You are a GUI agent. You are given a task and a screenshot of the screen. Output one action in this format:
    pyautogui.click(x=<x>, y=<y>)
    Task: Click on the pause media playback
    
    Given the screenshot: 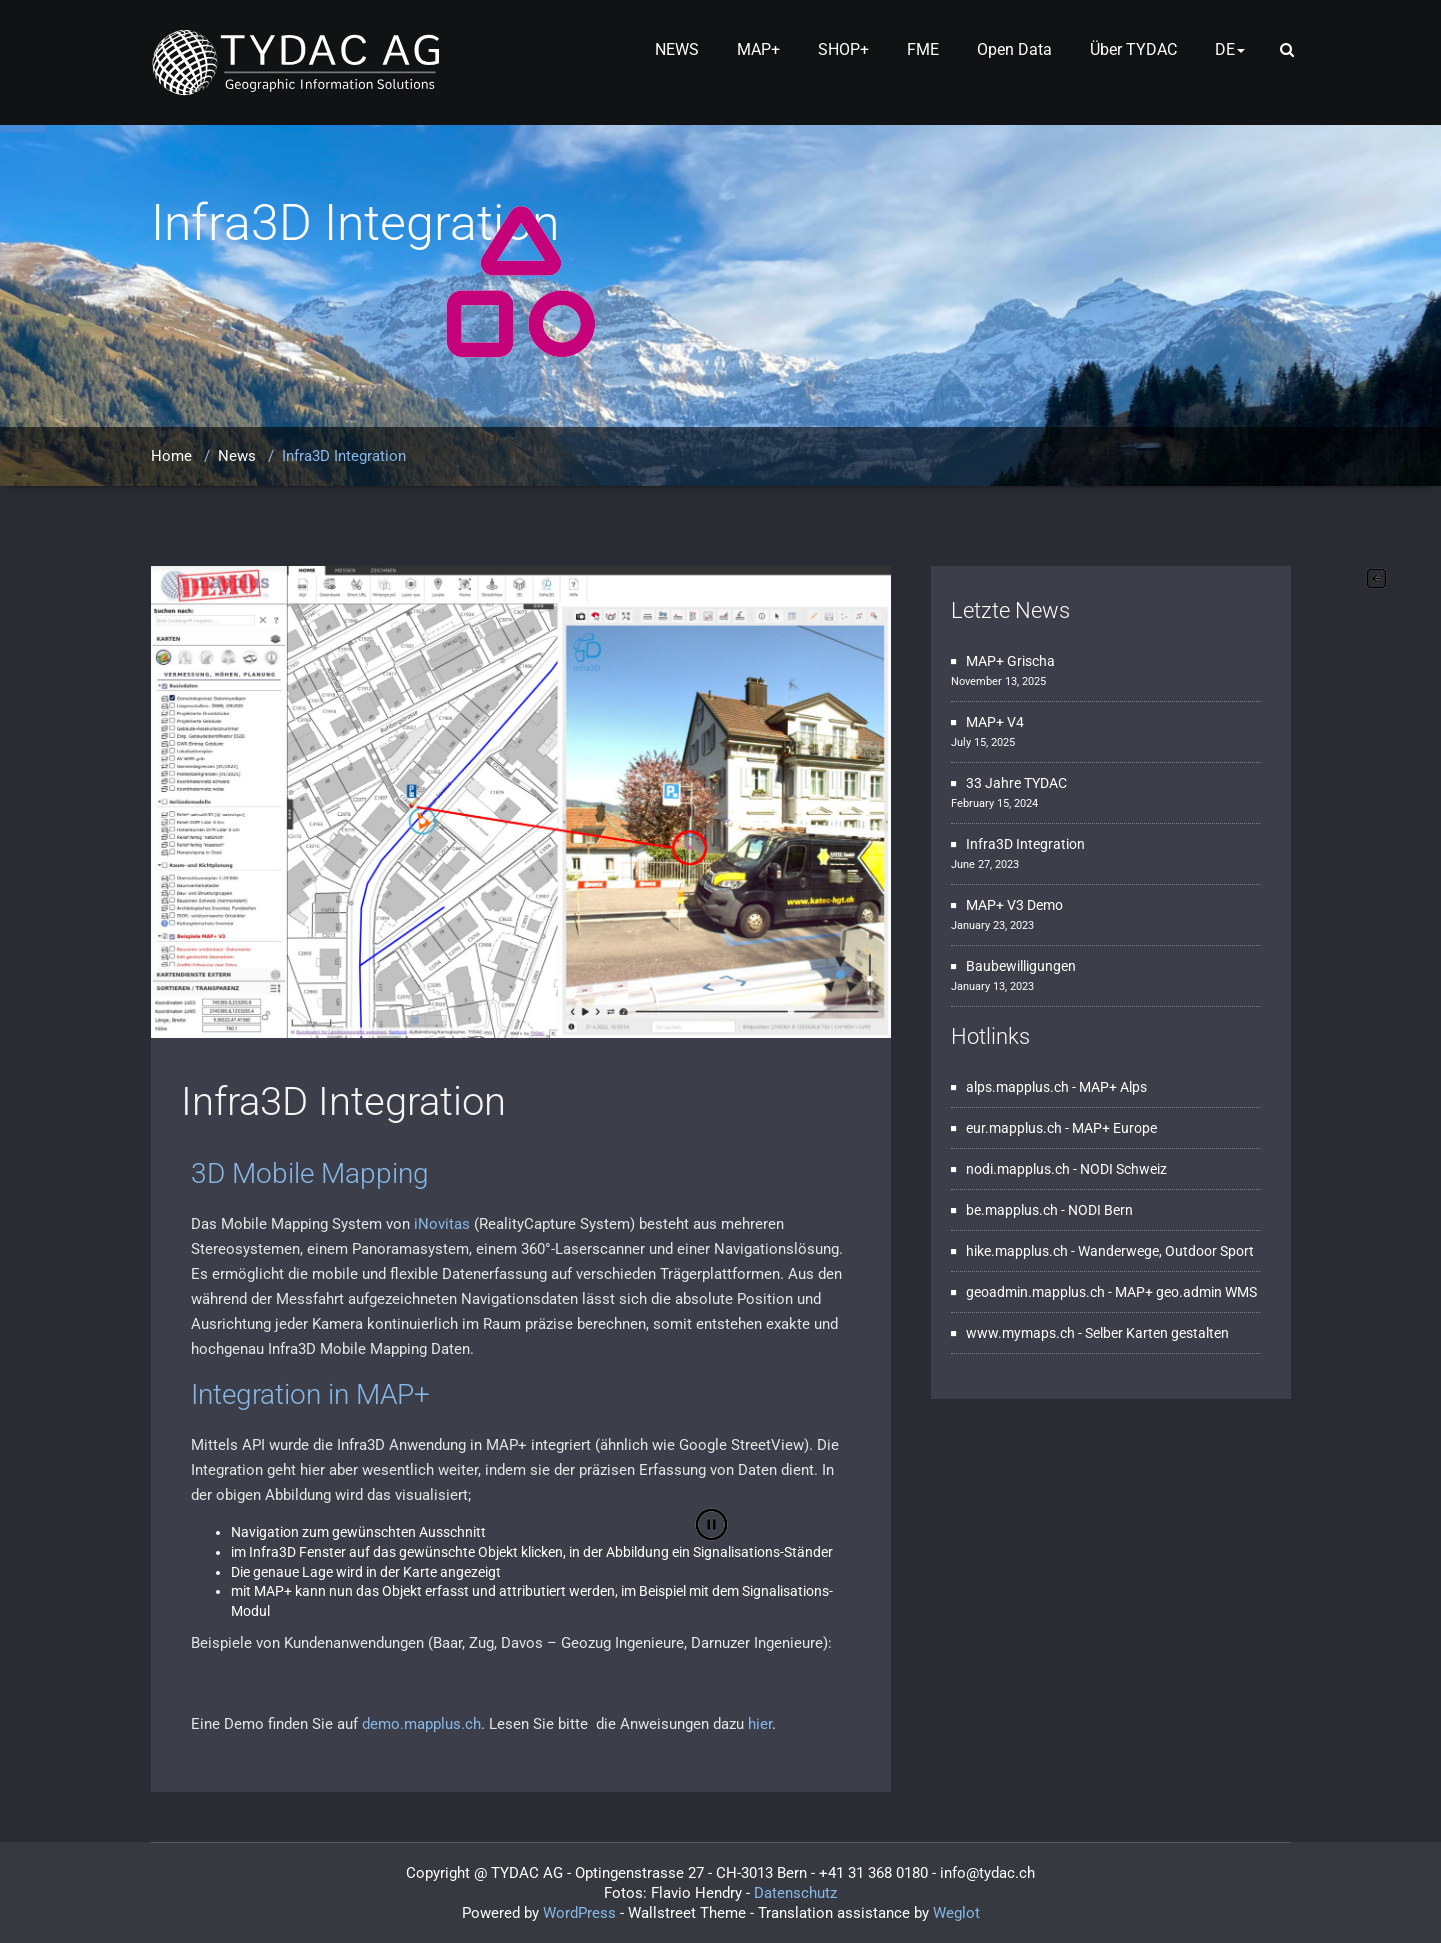 What is the action you would take?
    pyautogui.click(x=711, y=1524)
    